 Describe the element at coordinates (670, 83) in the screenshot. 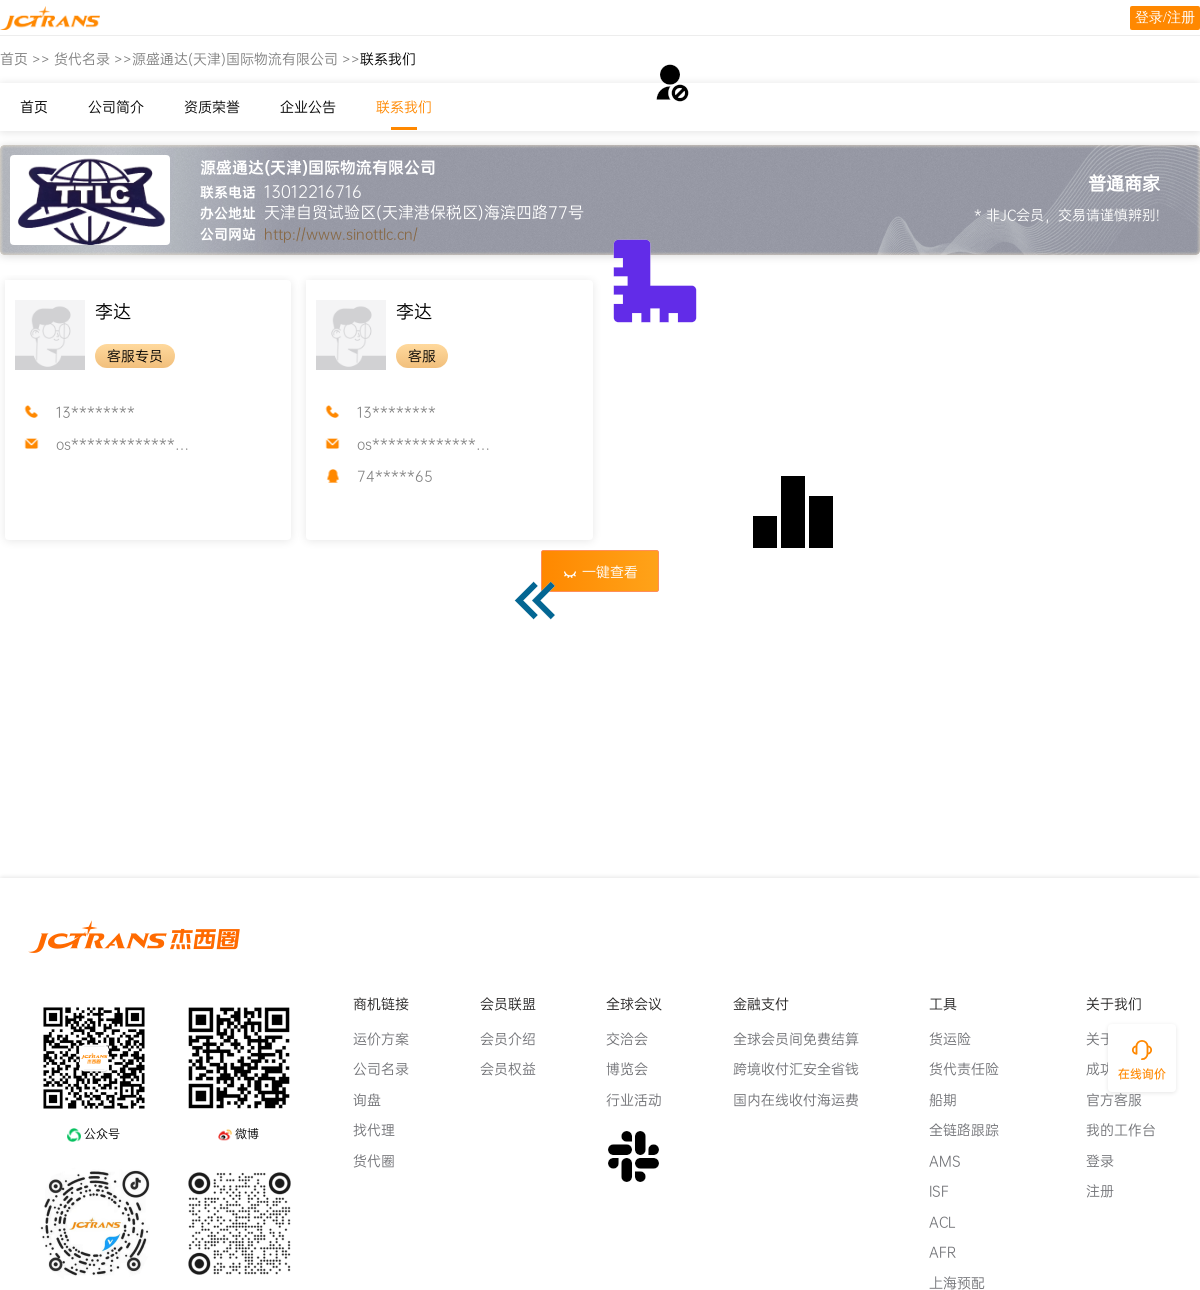

I see `block or ban a user` at that location.